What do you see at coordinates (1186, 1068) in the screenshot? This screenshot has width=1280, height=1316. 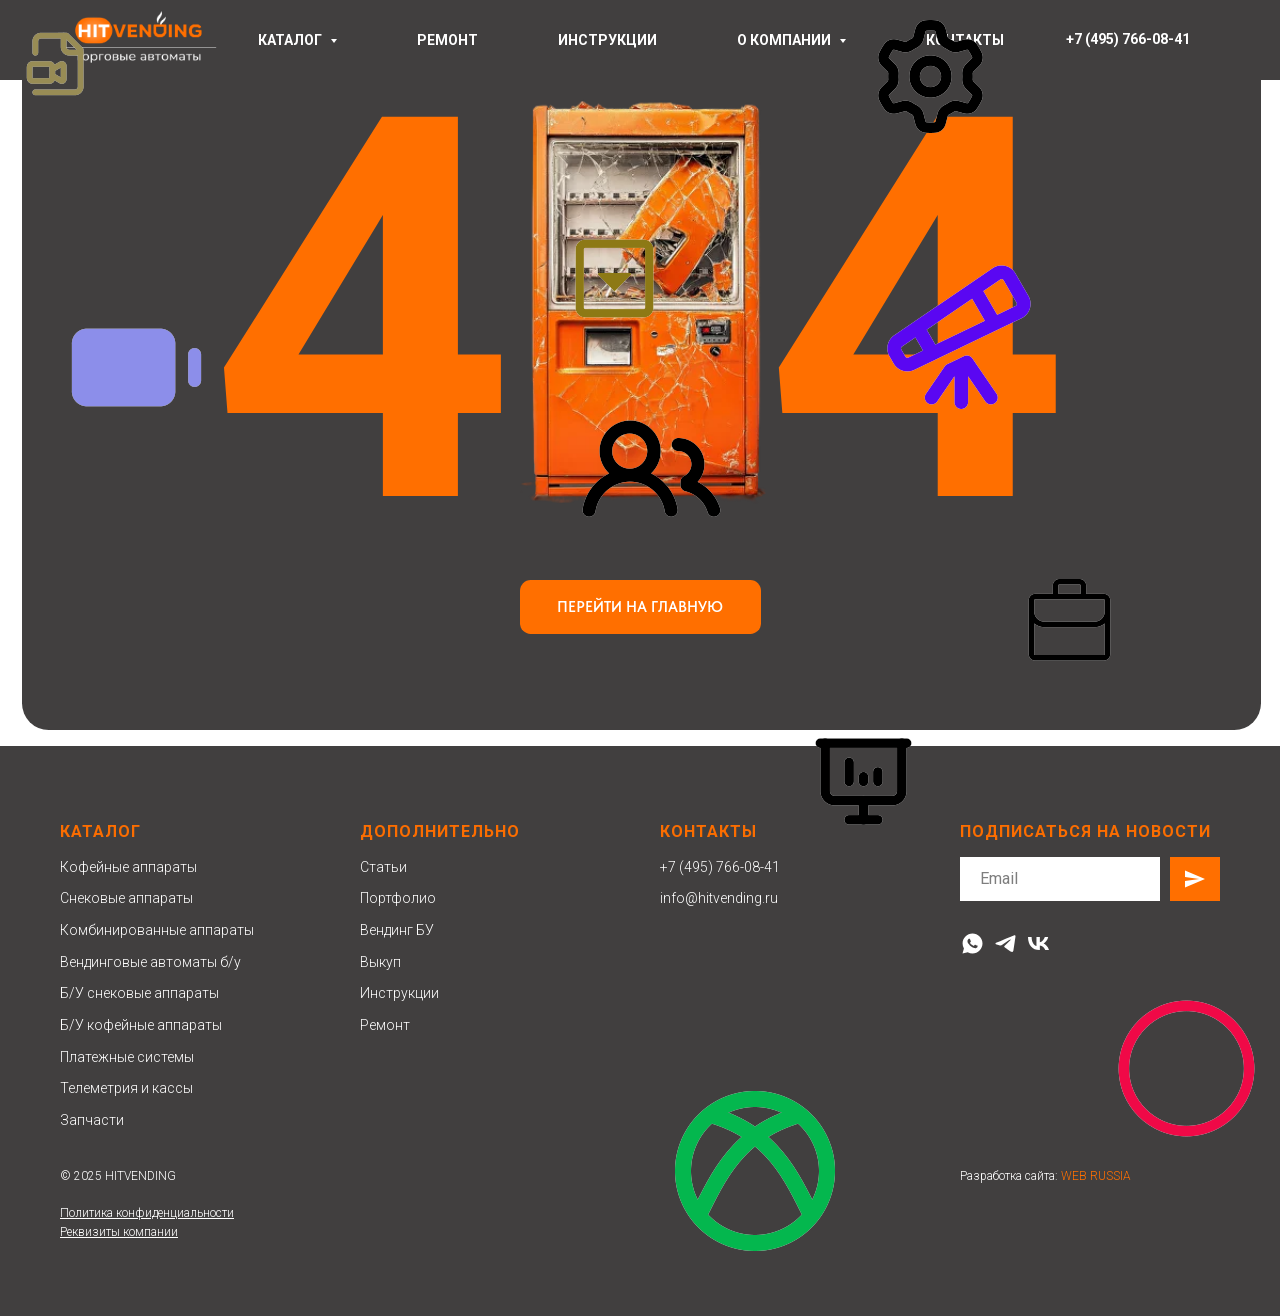 I see `unselected radio button option` at bounding box center [1186, 1068].